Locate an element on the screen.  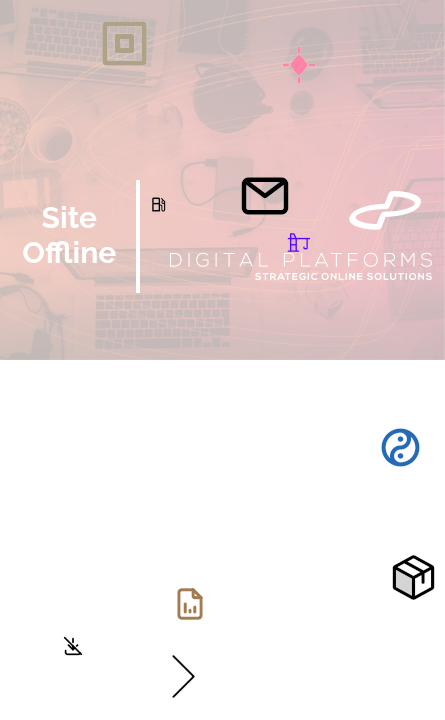
navigate to the next item or page is located at coordinates (181, 676).